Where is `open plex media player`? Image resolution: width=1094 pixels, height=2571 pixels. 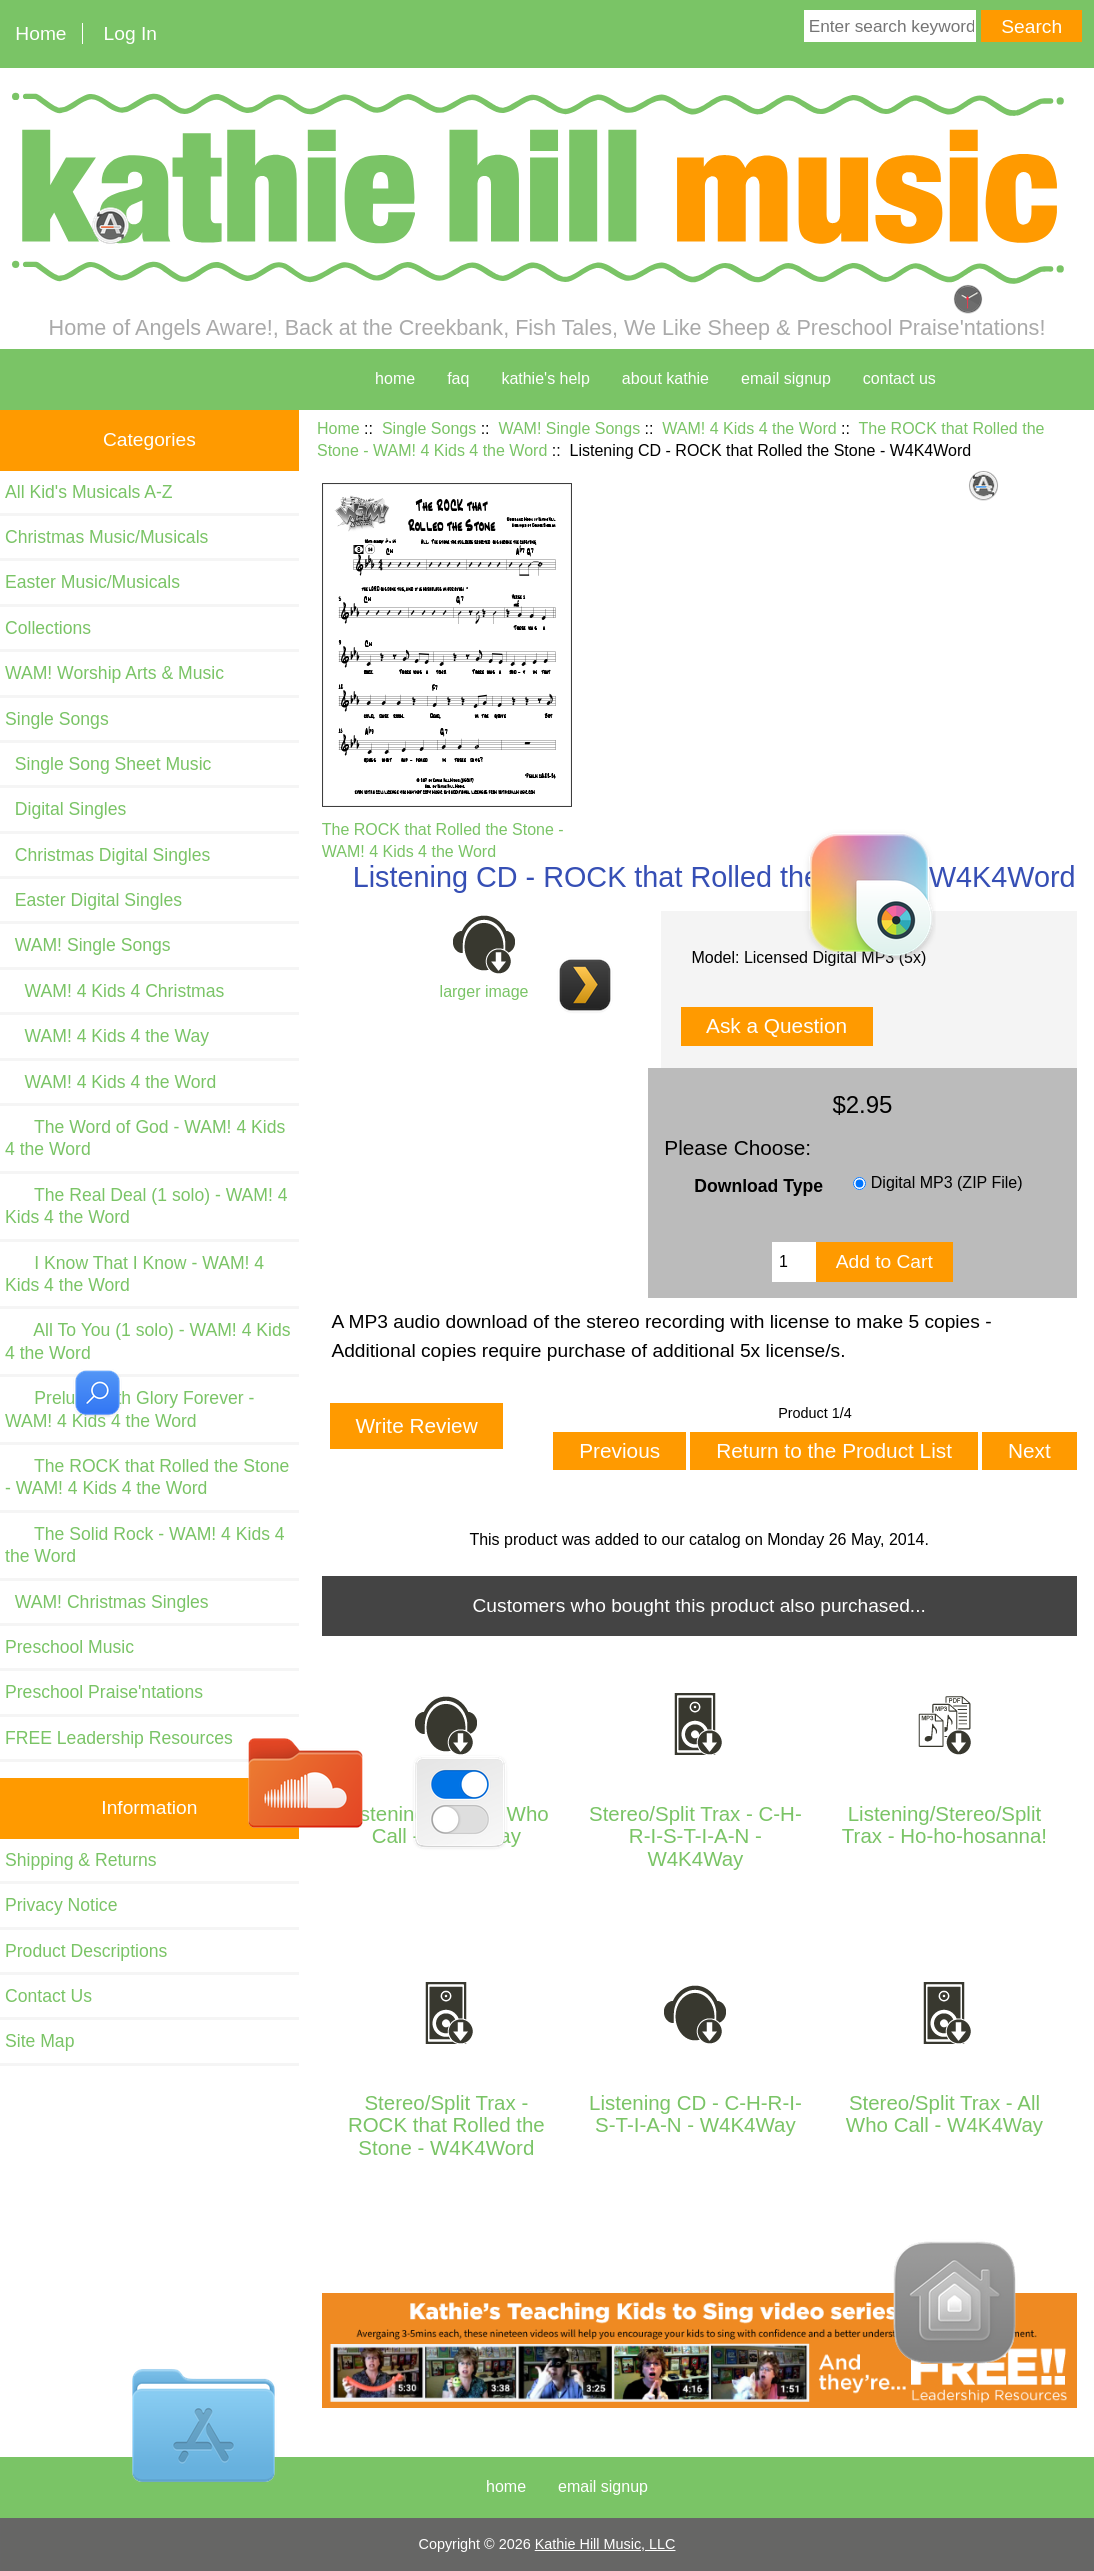 open plex media player is located at coordinates (585, 985).